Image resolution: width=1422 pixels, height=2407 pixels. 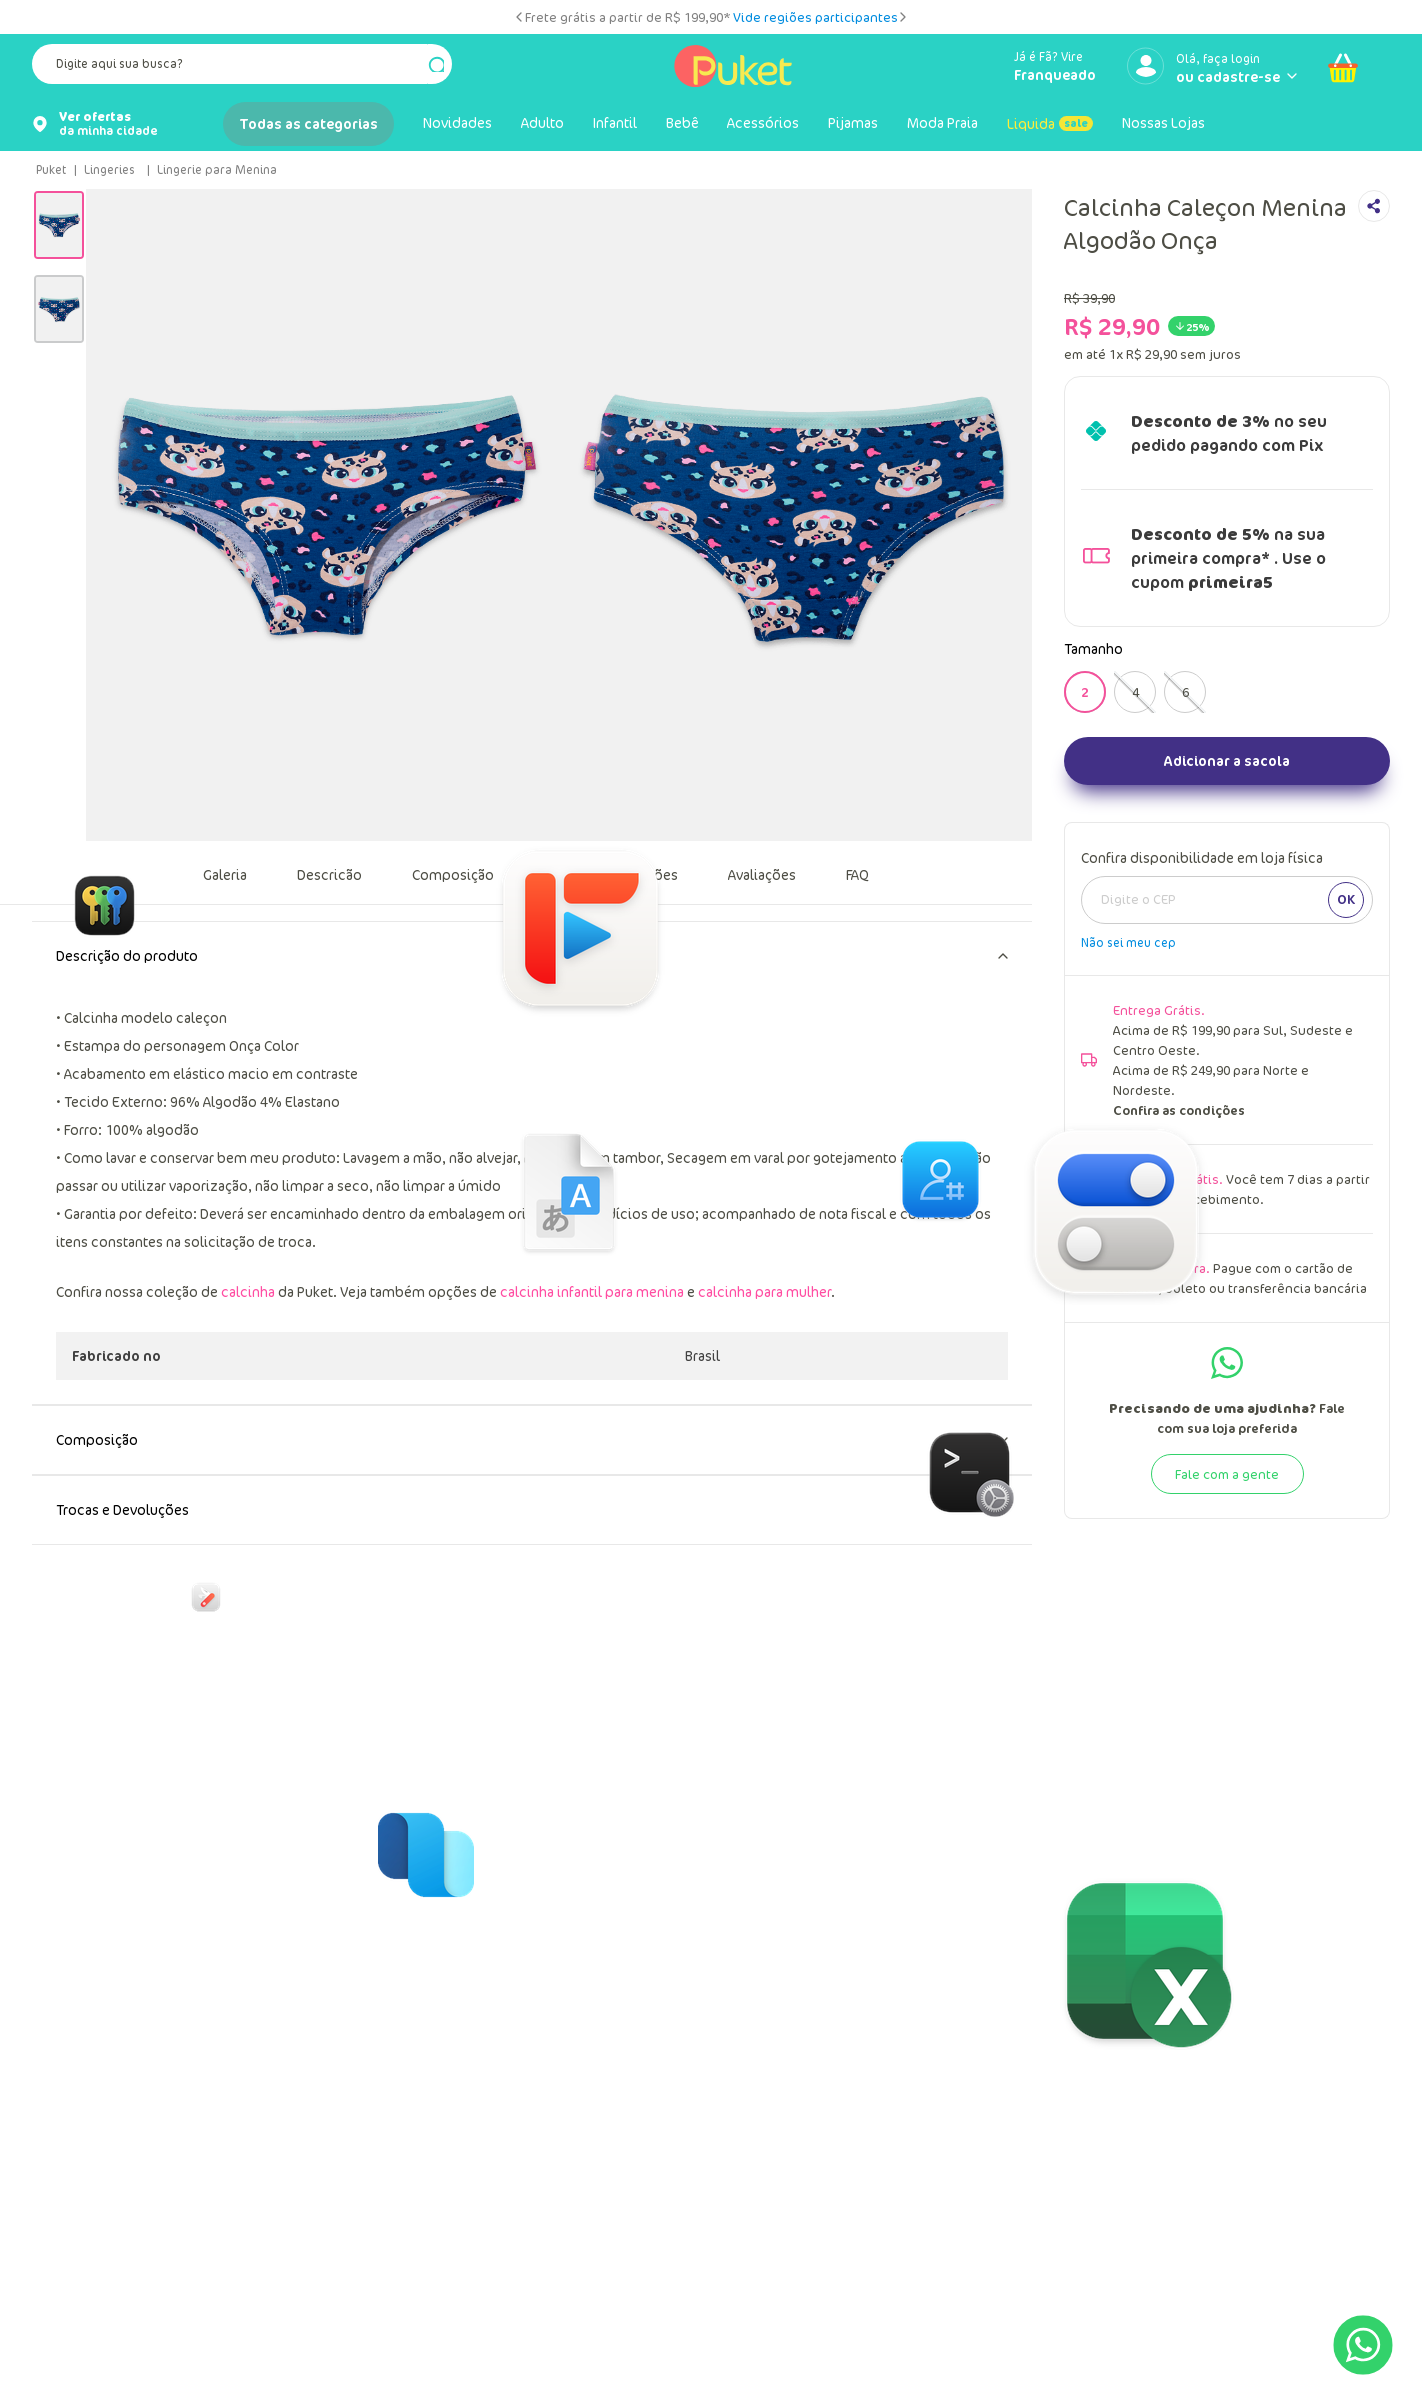 What do you see at coordinates (569, 1194) in the screenshot?
I see `a gettext translation file (.po/.pot)` at bounding box center [569, 1194].